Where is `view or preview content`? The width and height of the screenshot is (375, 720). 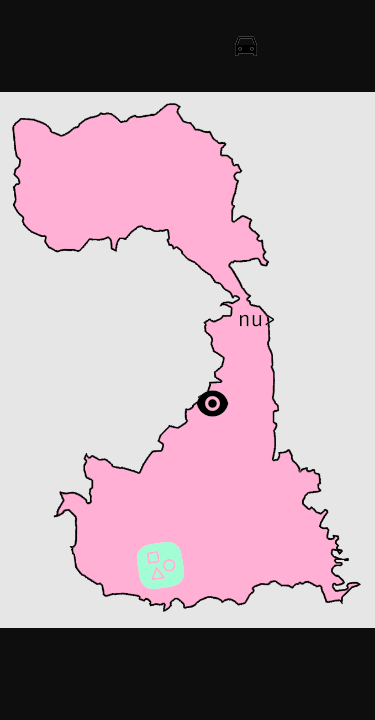
view or preview content is located at coordinates (212, 403).